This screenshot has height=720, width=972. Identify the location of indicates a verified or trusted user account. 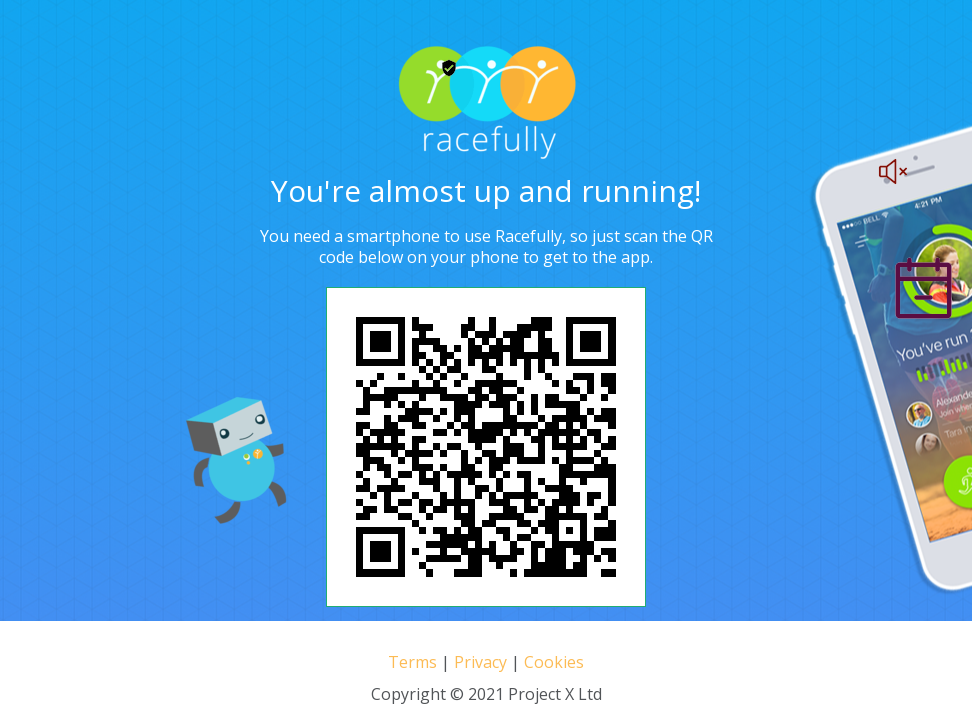
(449, 68).